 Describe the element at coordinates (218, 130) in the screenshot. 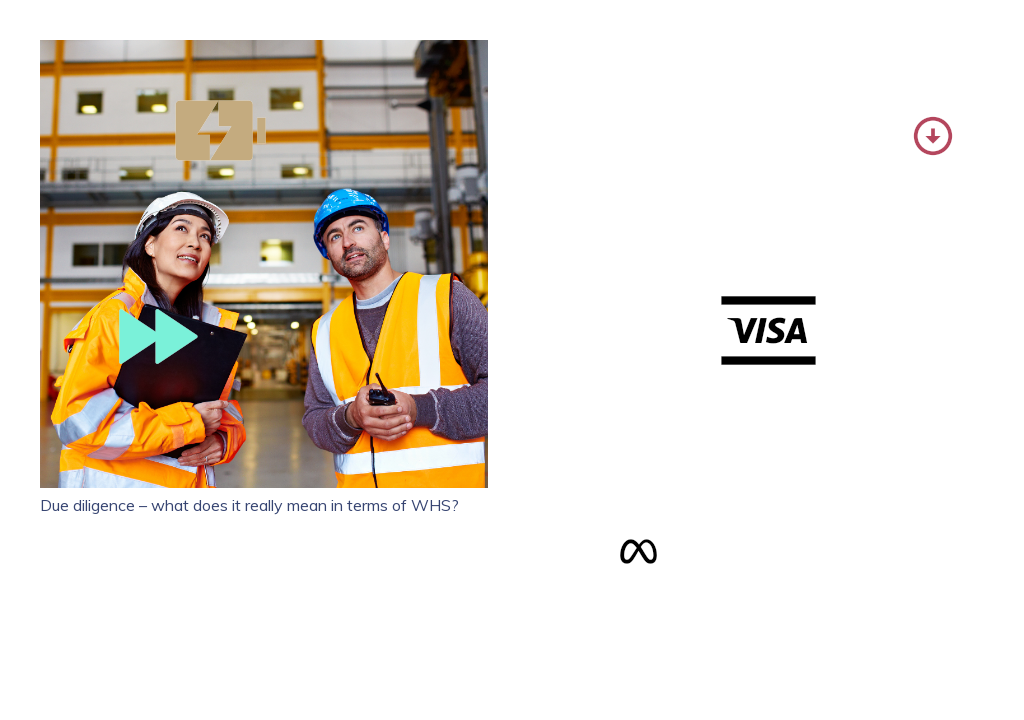

I see `indicates battery is currently charging` at that location.